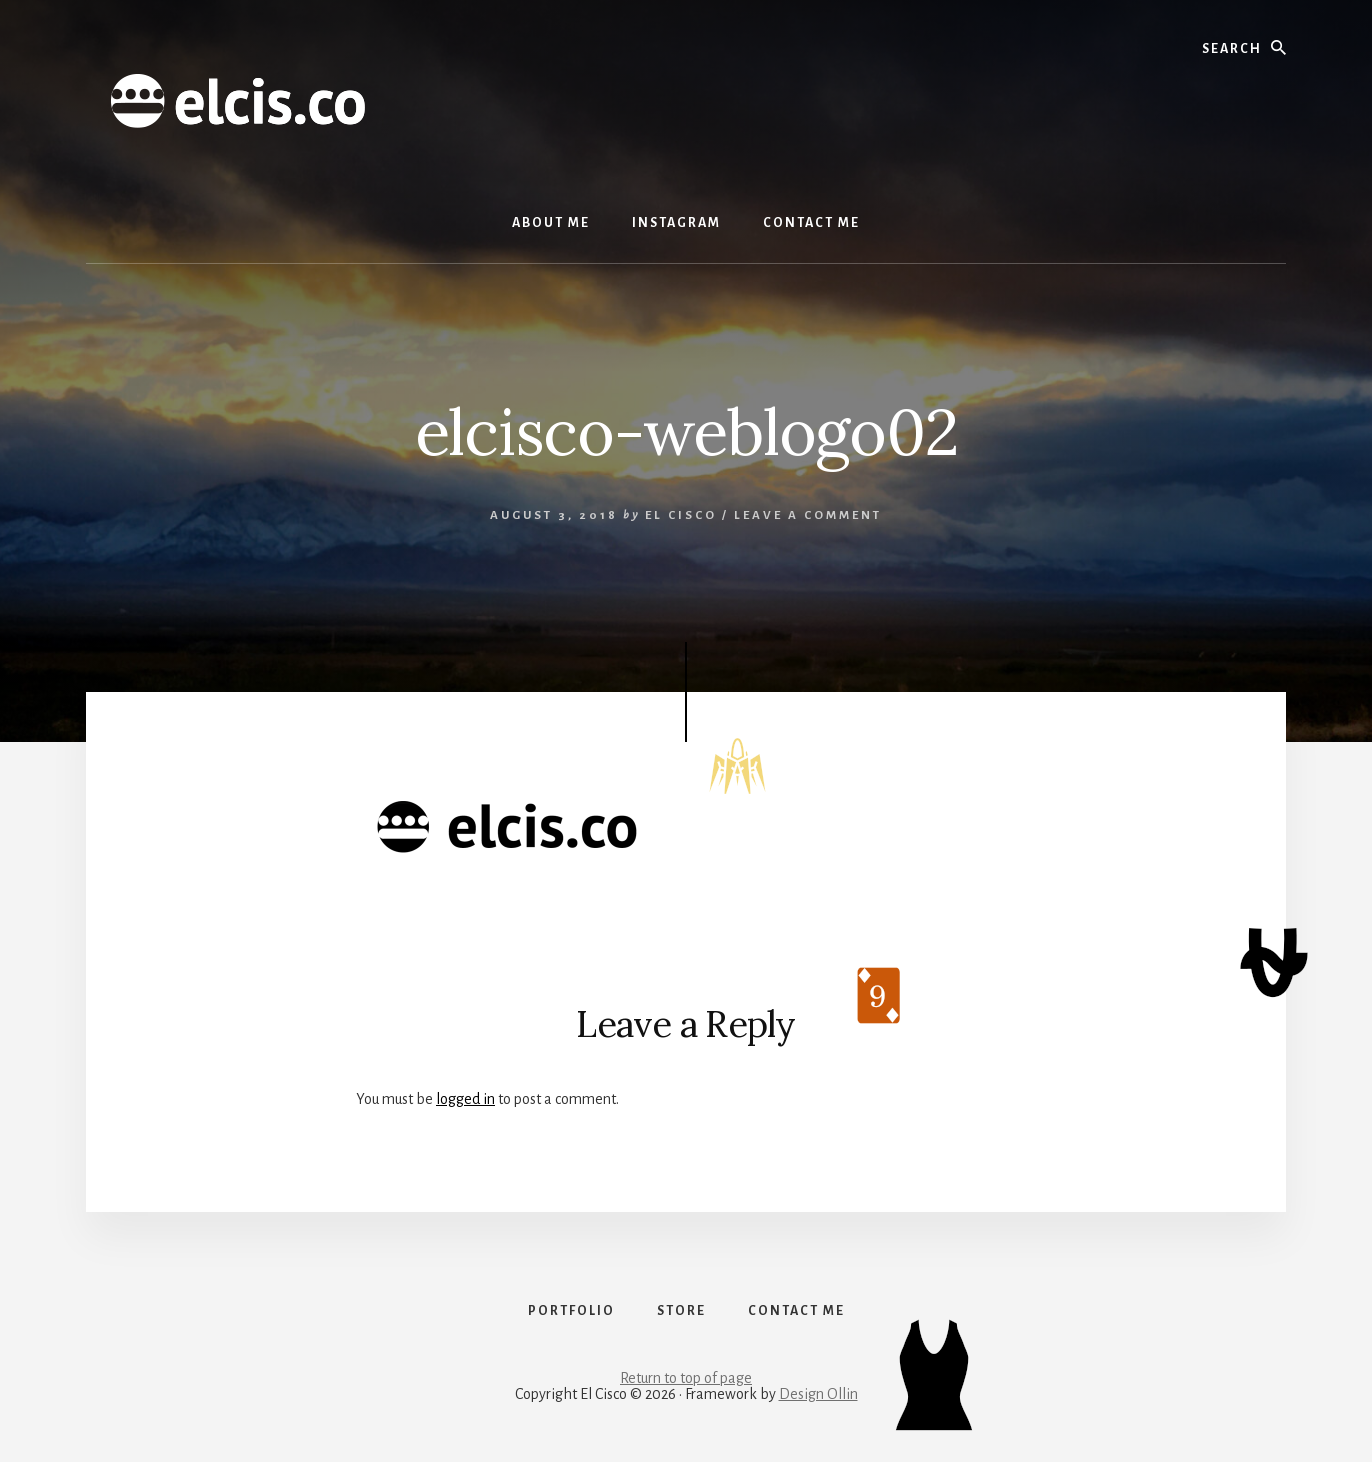  What do you see at coordinates (737, 765) in the screenshot?
I see `deploy spider bot unit` at bounding box center [737, 765].